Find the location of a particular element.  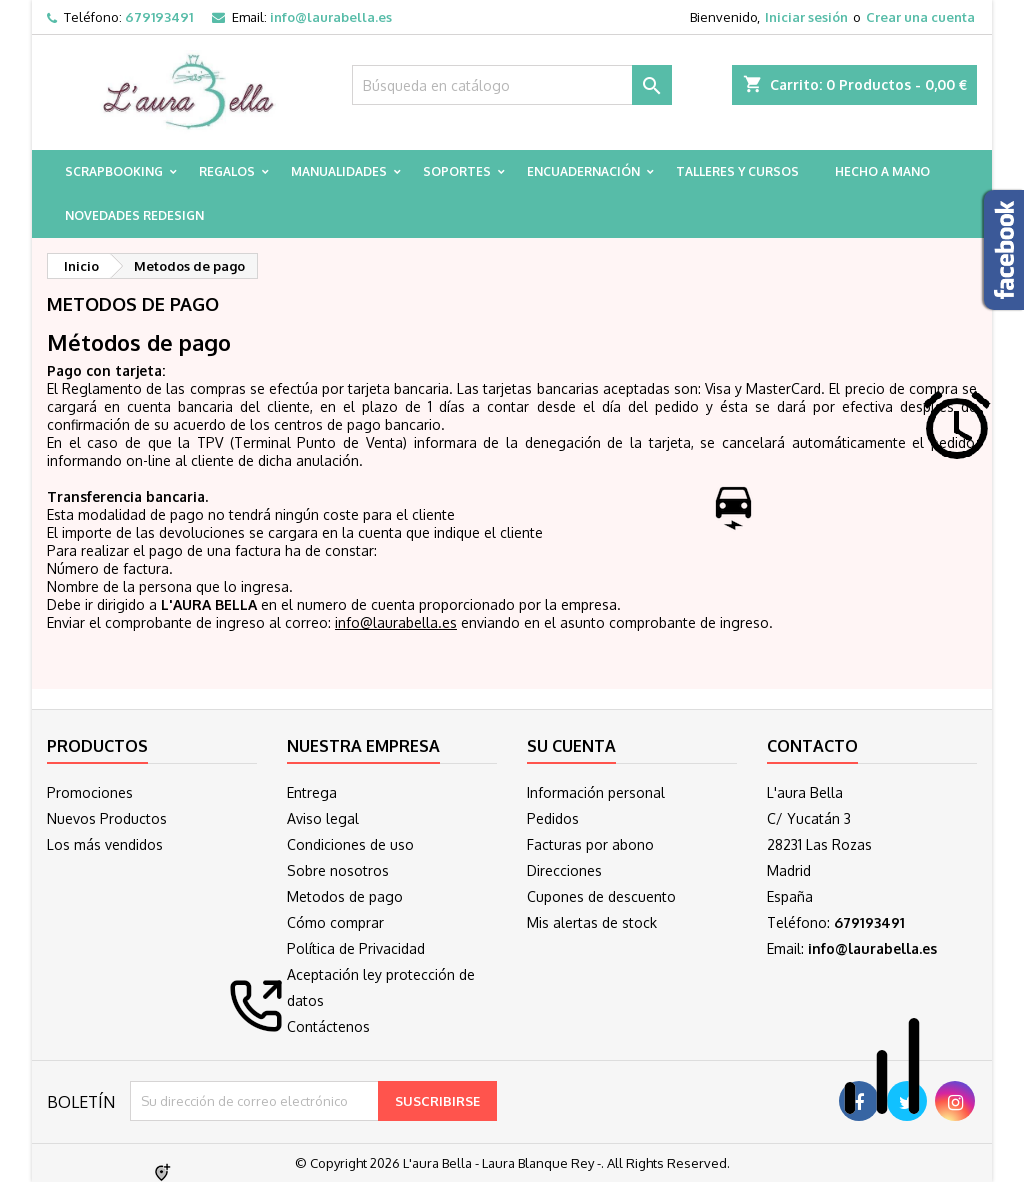

make an outgoing call is located at coordinates (256, 1006).